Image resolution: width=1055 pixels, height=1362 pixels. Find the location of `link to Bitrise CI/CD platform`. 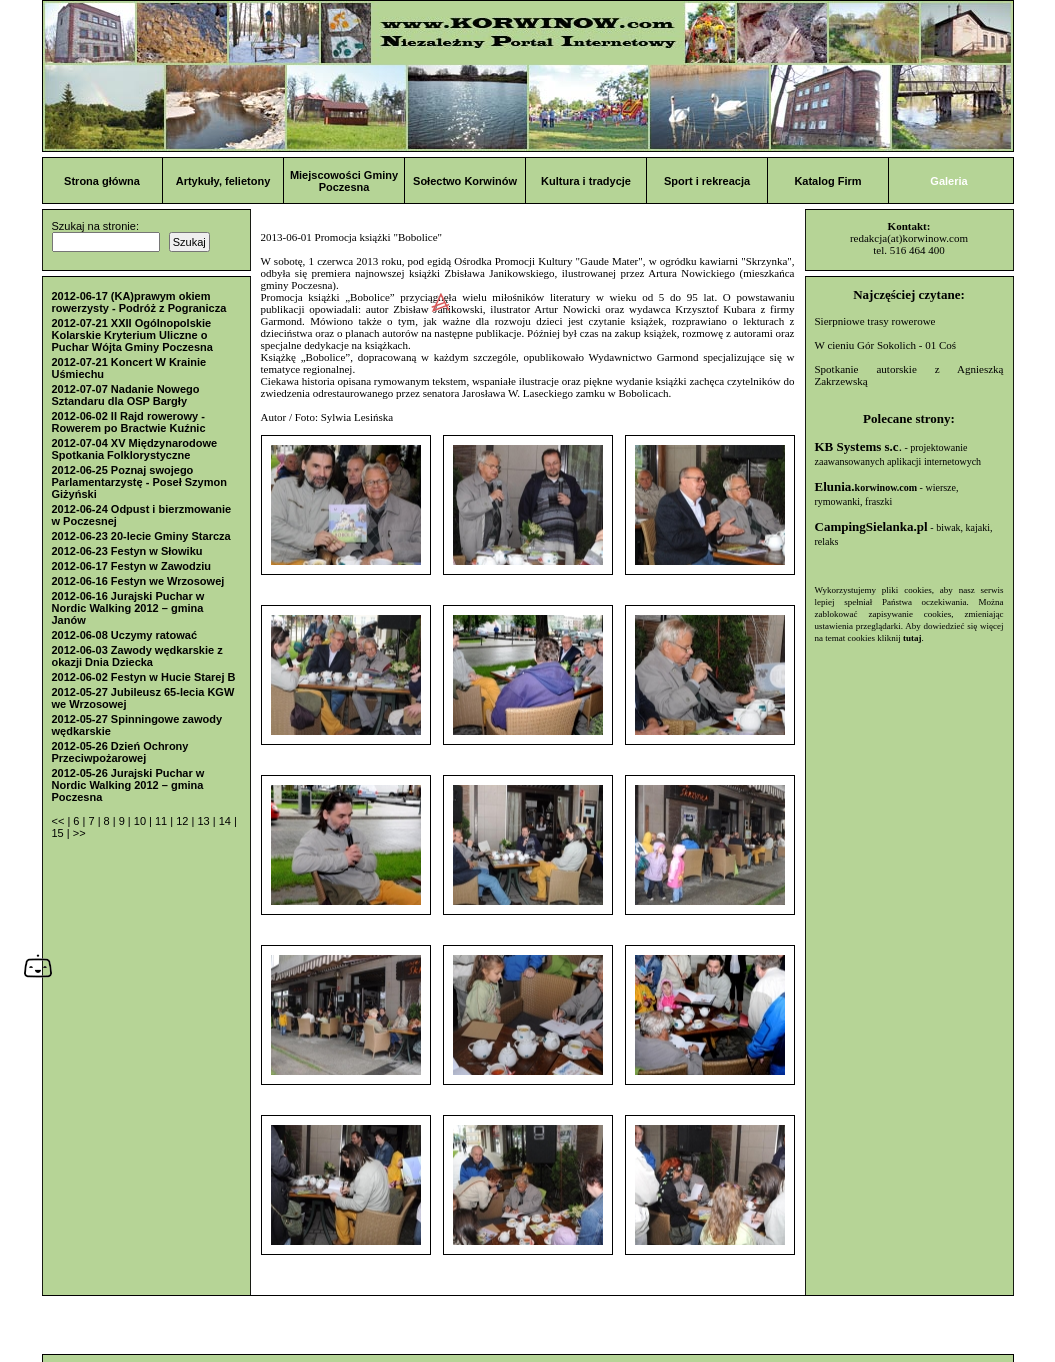

link to Bitrise CI/CD platform is located at coordinates (38, 966).